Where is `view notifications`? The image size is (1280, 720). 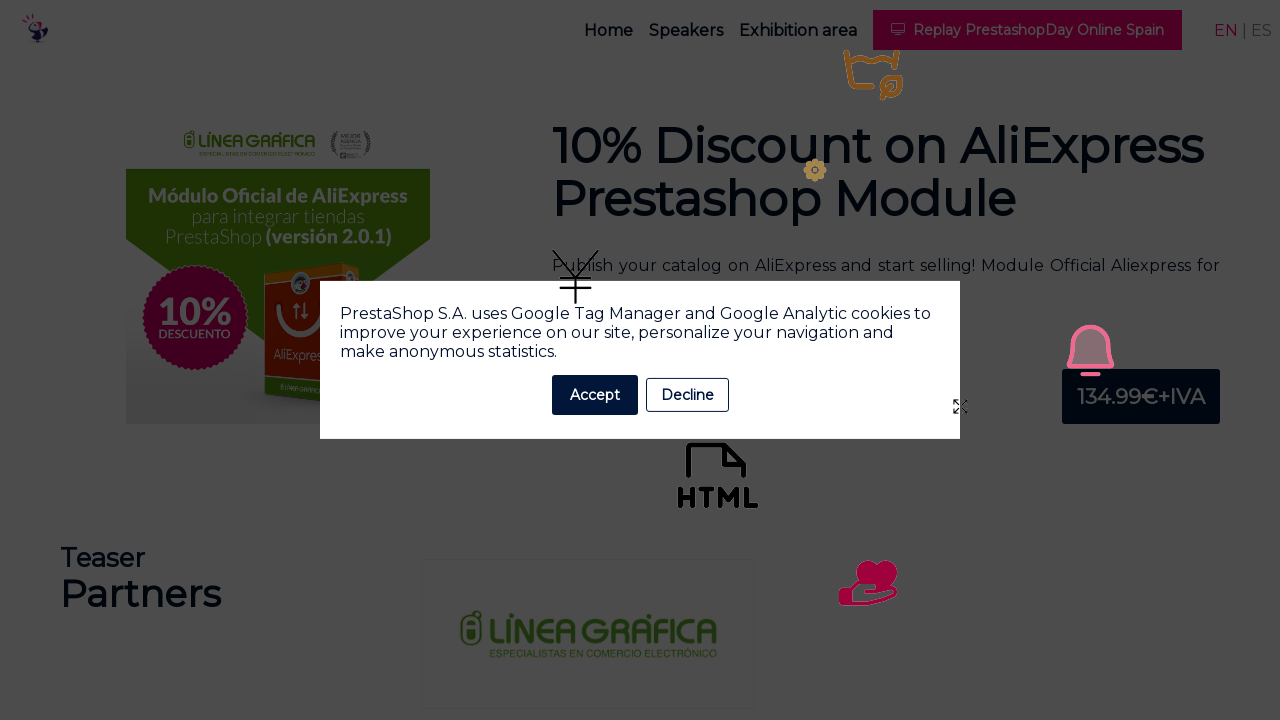
view notifications is located at coordinates (1090, 350).